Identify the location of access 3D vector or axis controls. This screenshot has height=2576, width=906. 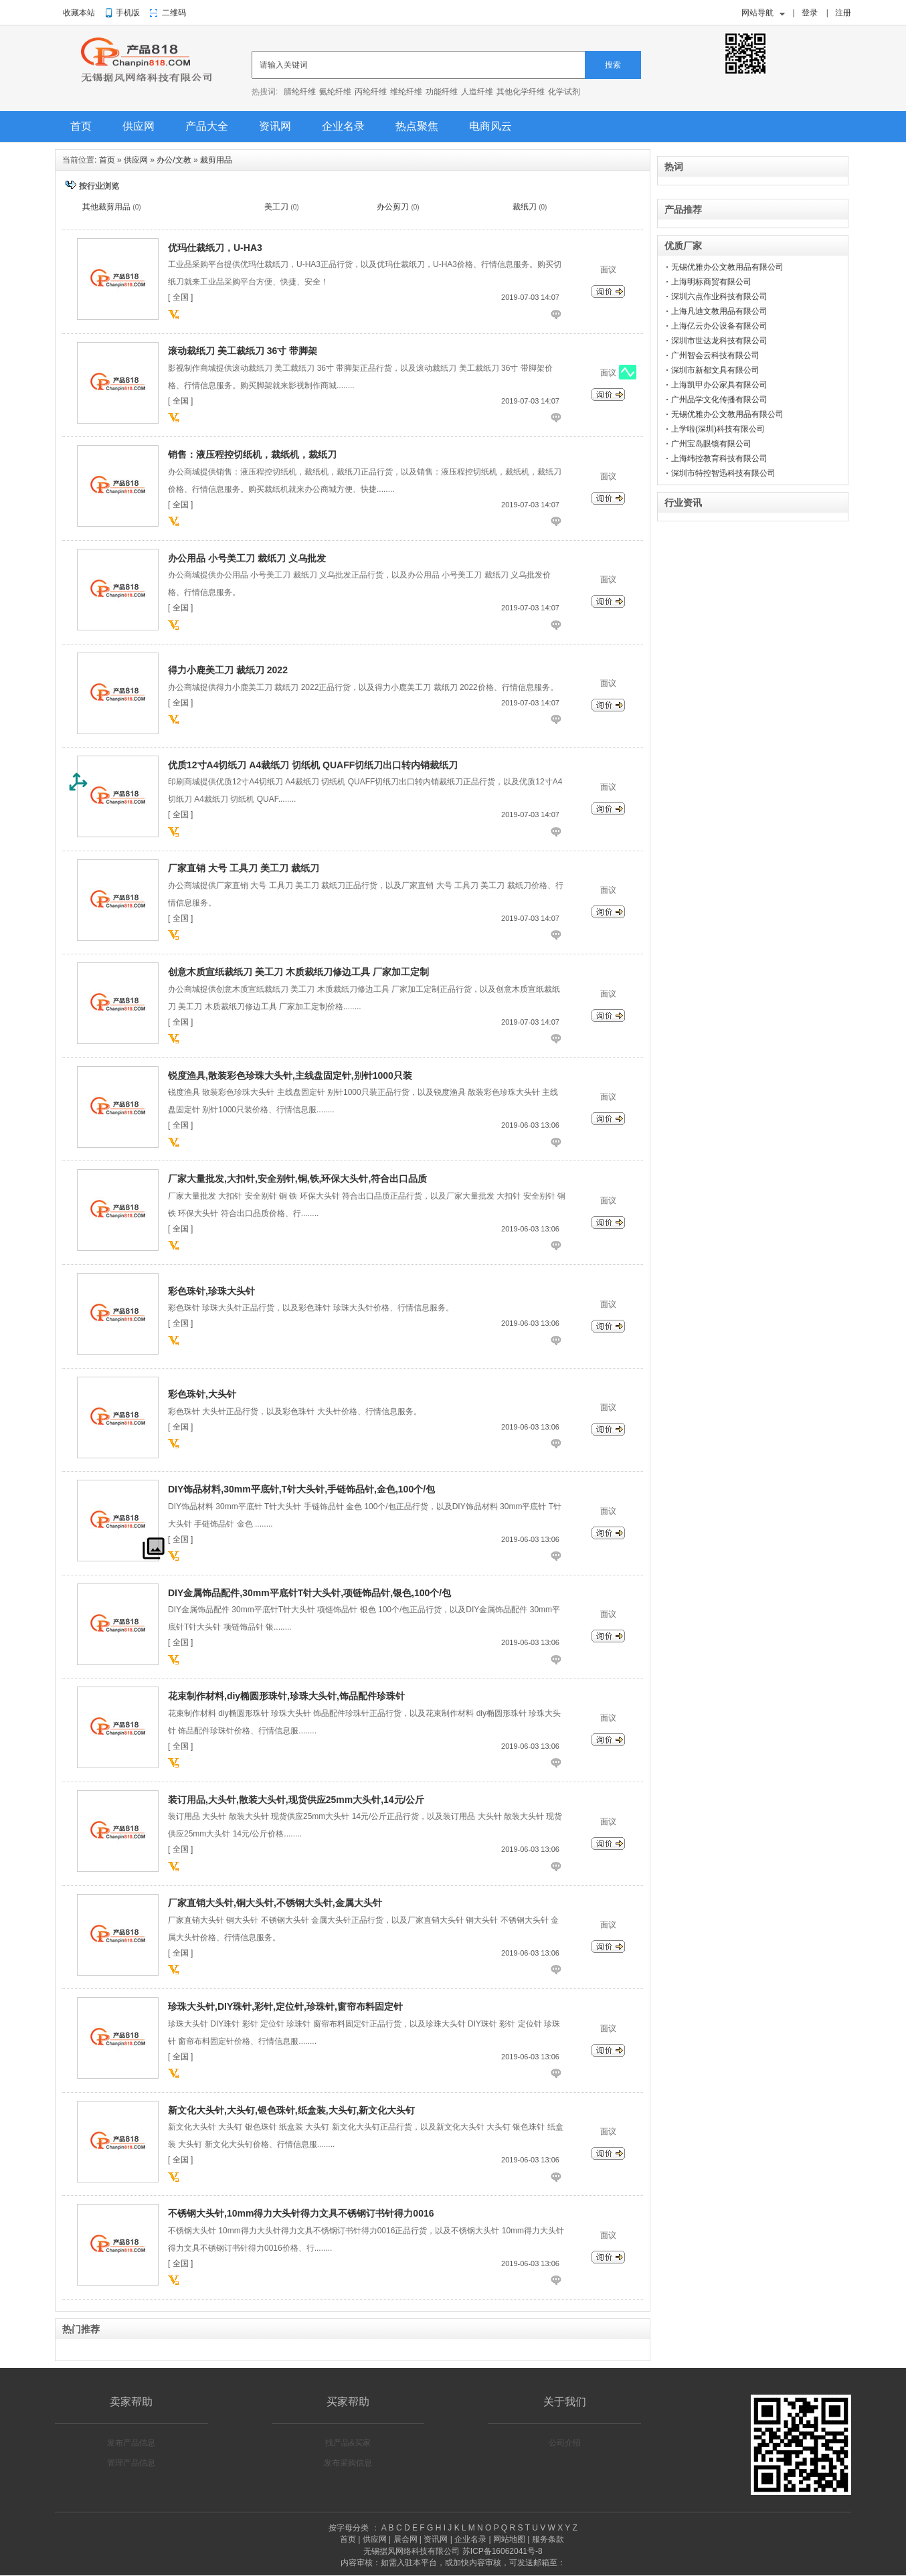
(77, 782).